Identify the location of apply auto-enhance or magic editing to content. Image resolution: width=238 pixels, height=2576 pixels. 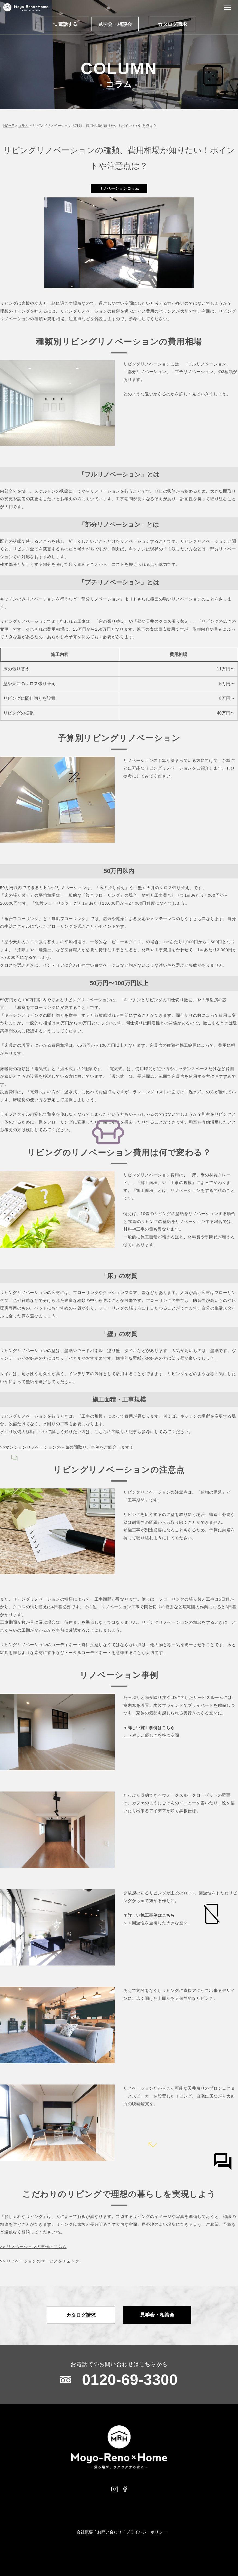
(74, 777).